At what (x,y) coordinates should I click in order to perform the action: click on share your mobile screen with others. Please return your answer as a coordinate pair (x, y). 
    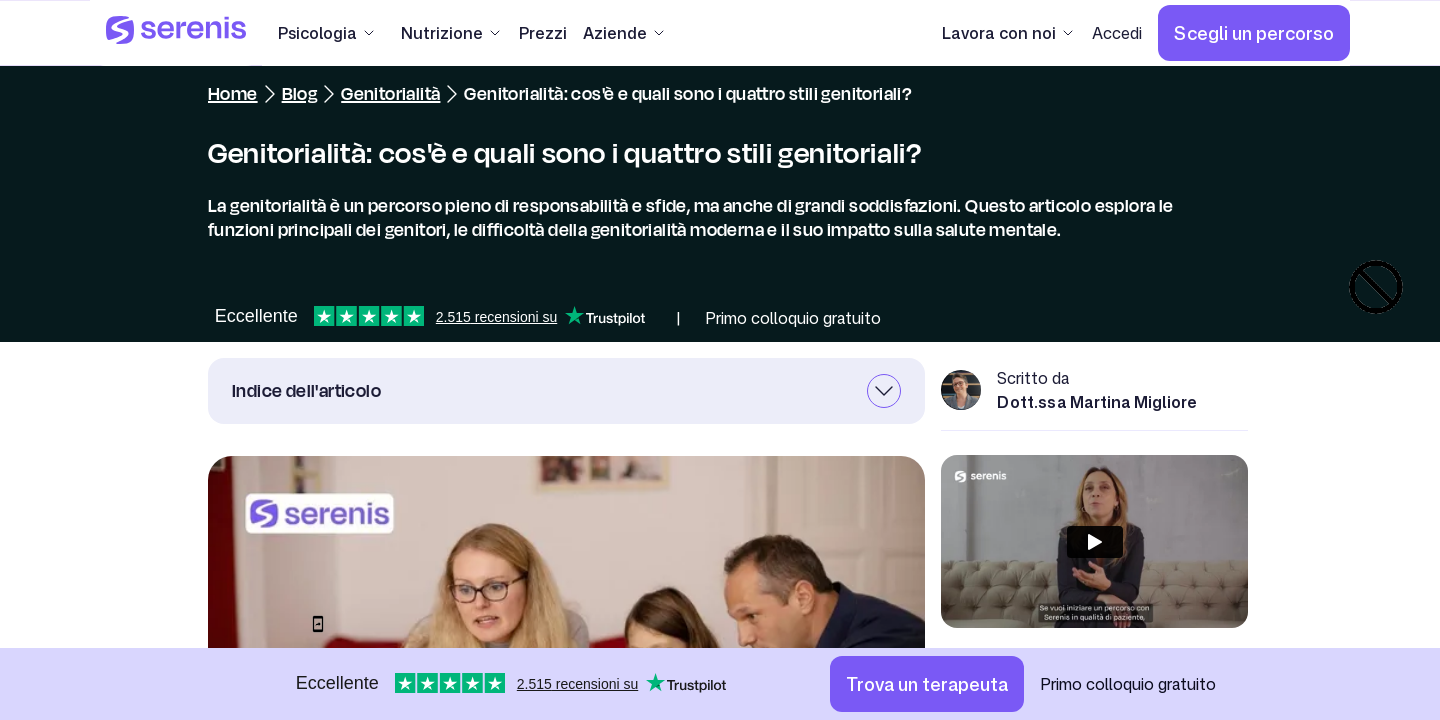
    Looking at the image, I should click on (318, 624).